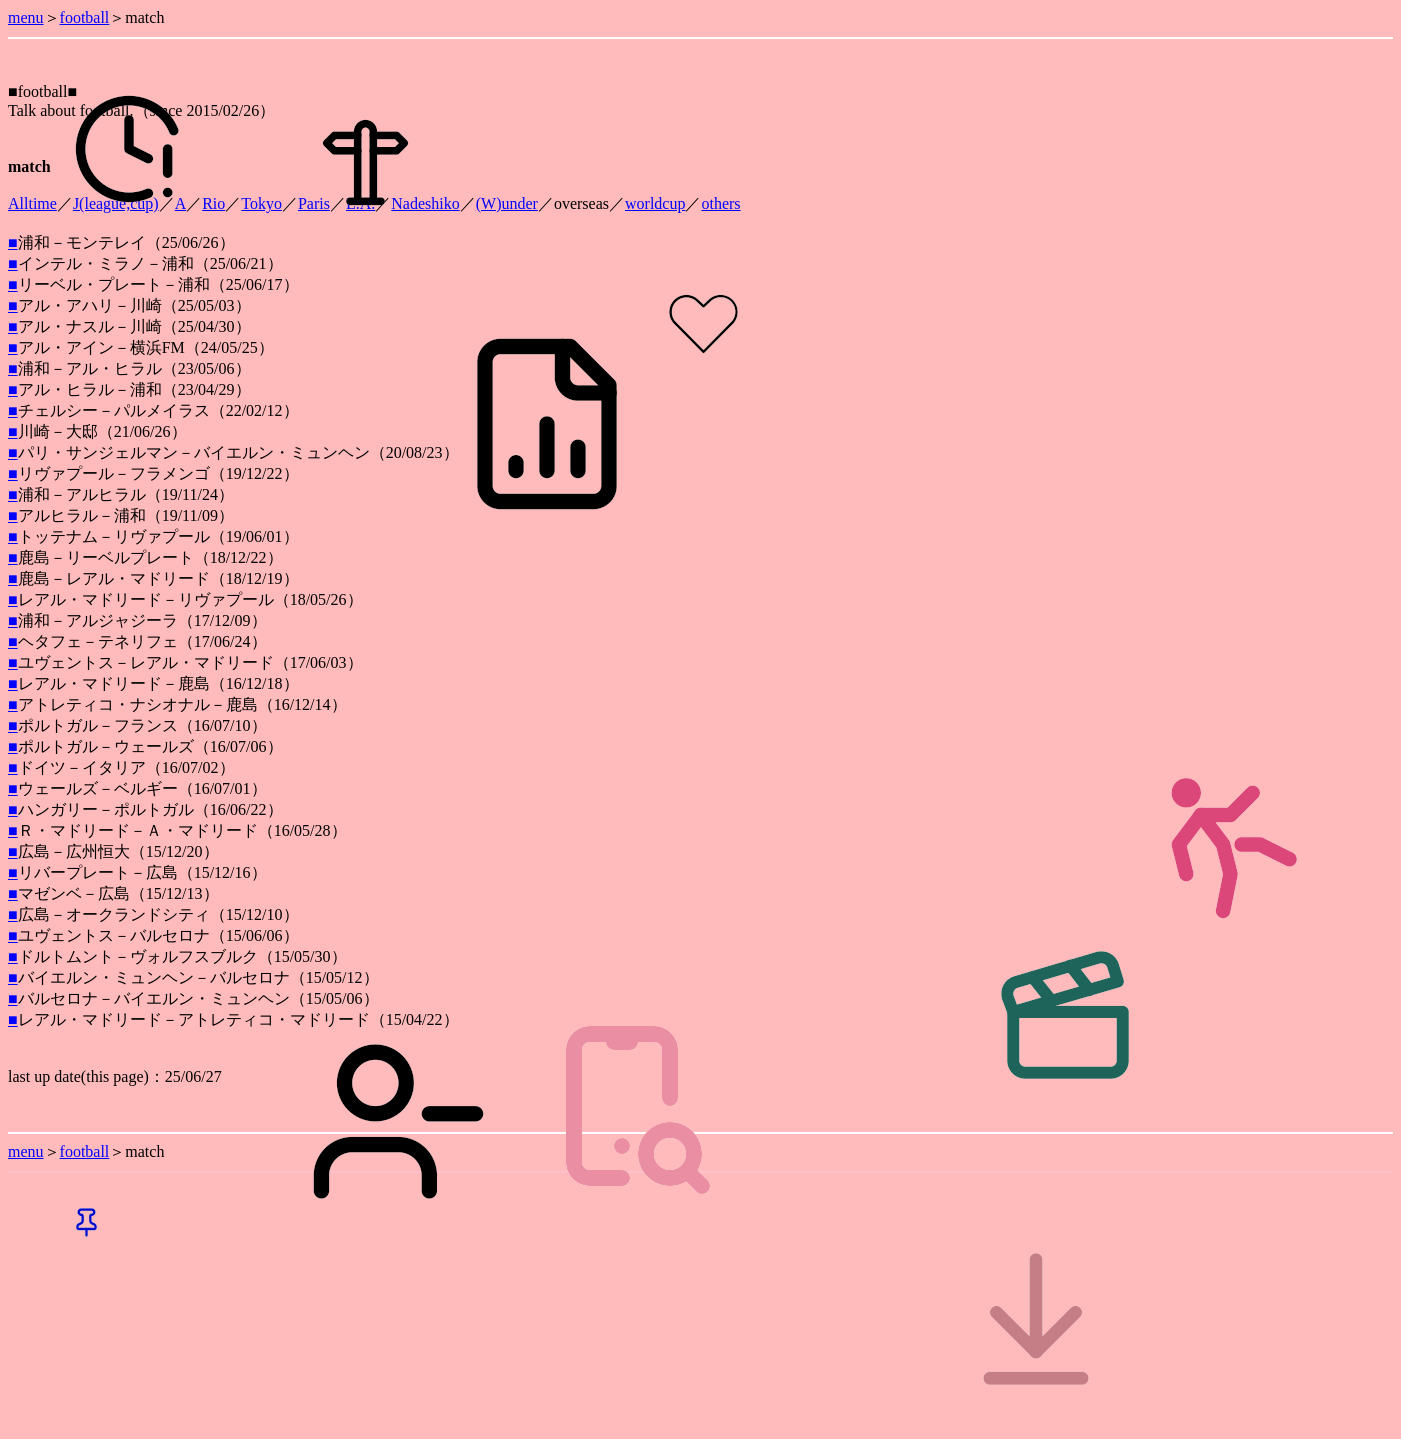 This screenshot has width=1401, height=1439. Describe the element at coordinates (1230, 844) in the screenshot. I see `indicates a fall hazard or warning` at that location.